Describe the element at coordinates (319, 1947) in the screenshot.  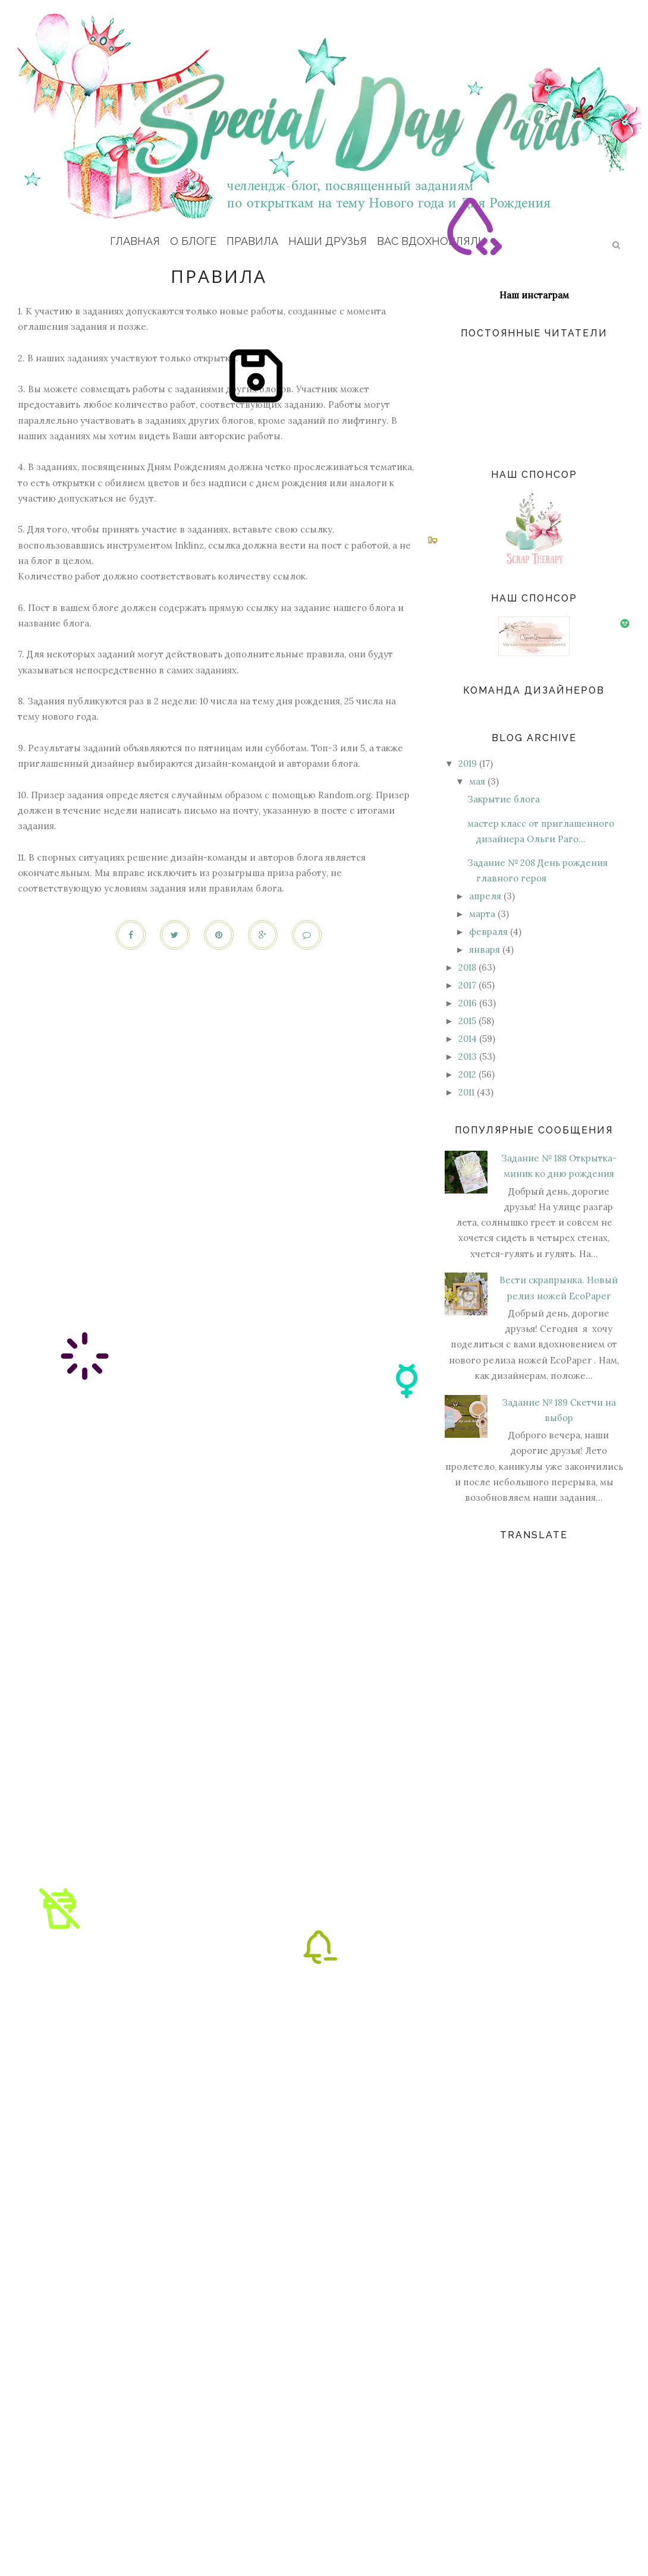
I see `remove or dismiss a notification` at that location.